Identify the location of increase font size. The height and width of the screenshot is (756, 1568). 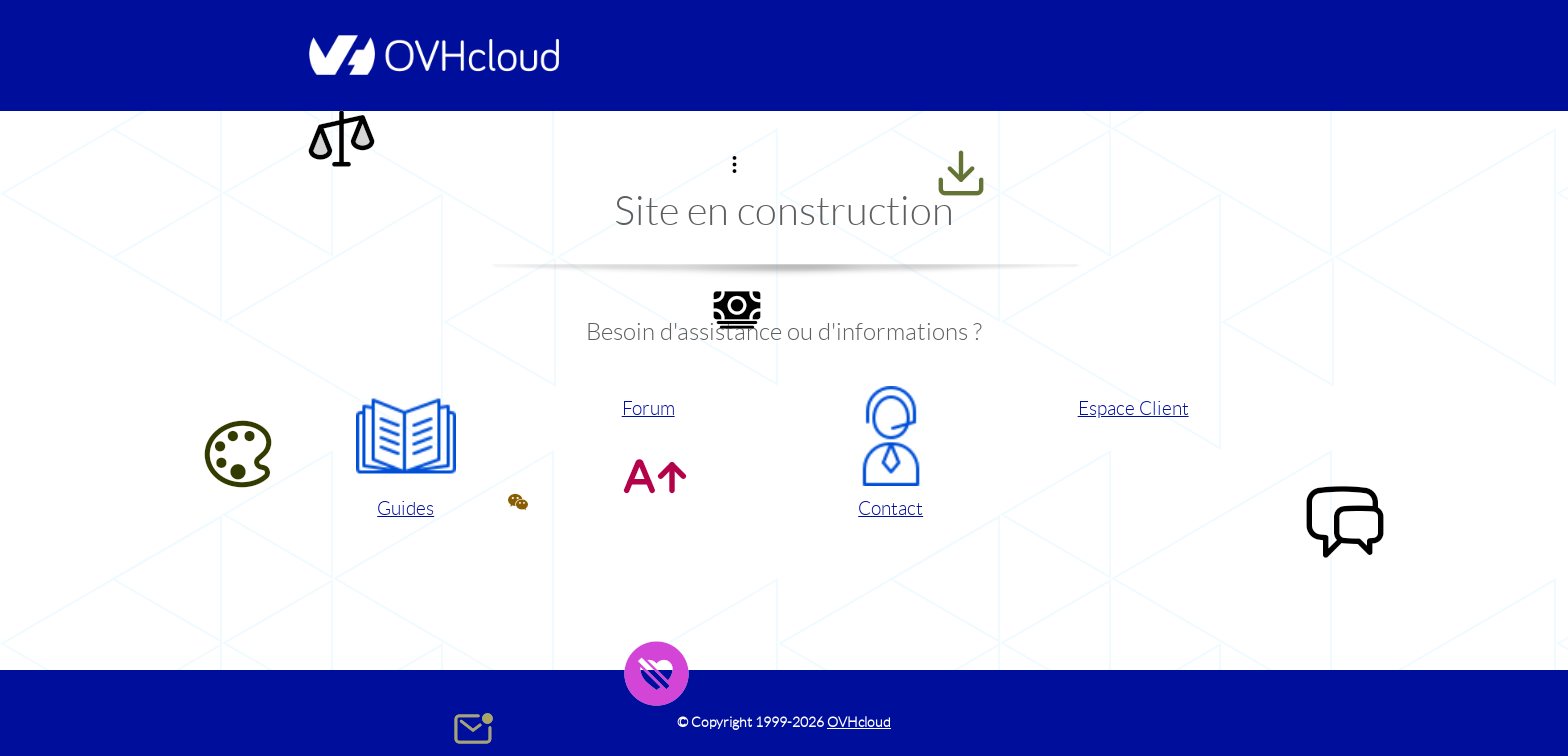
(655, 479).